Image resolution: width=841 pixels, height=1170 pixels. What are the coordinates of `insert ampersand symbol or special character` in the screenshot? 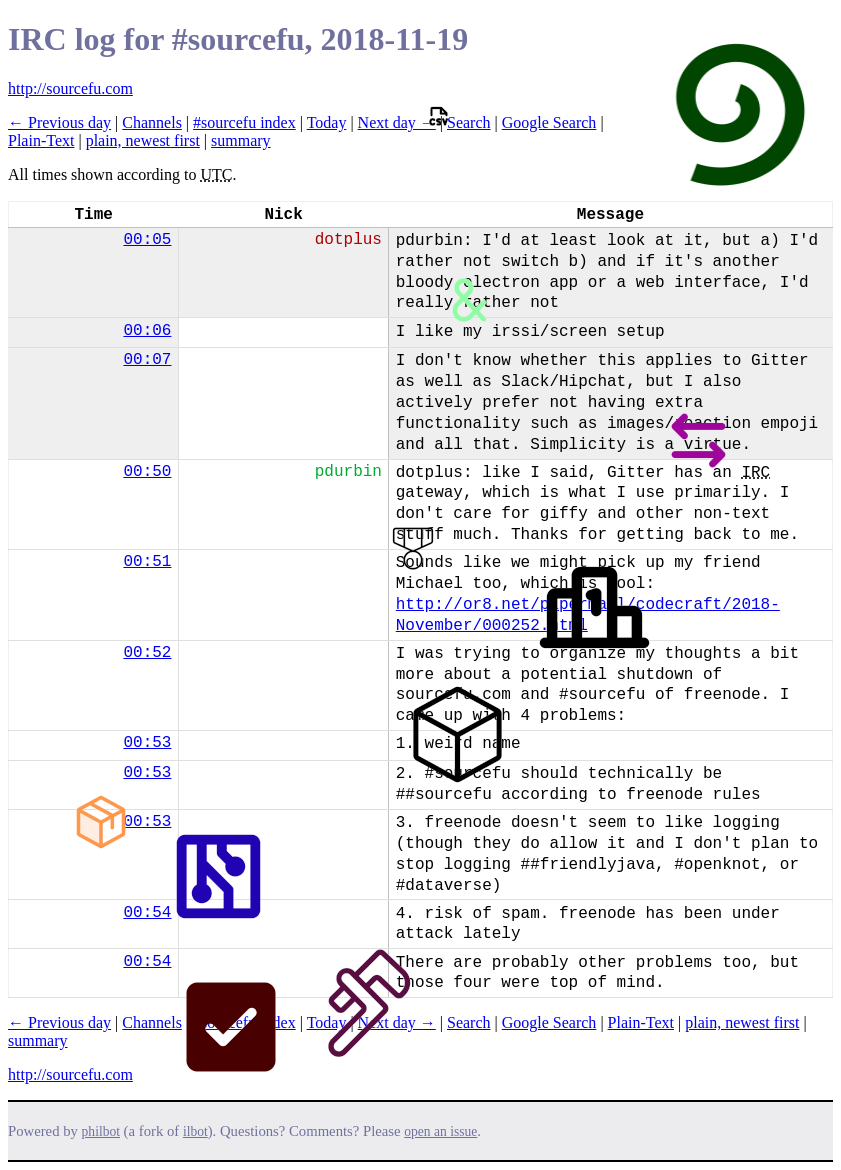 It's located at (467, 300).